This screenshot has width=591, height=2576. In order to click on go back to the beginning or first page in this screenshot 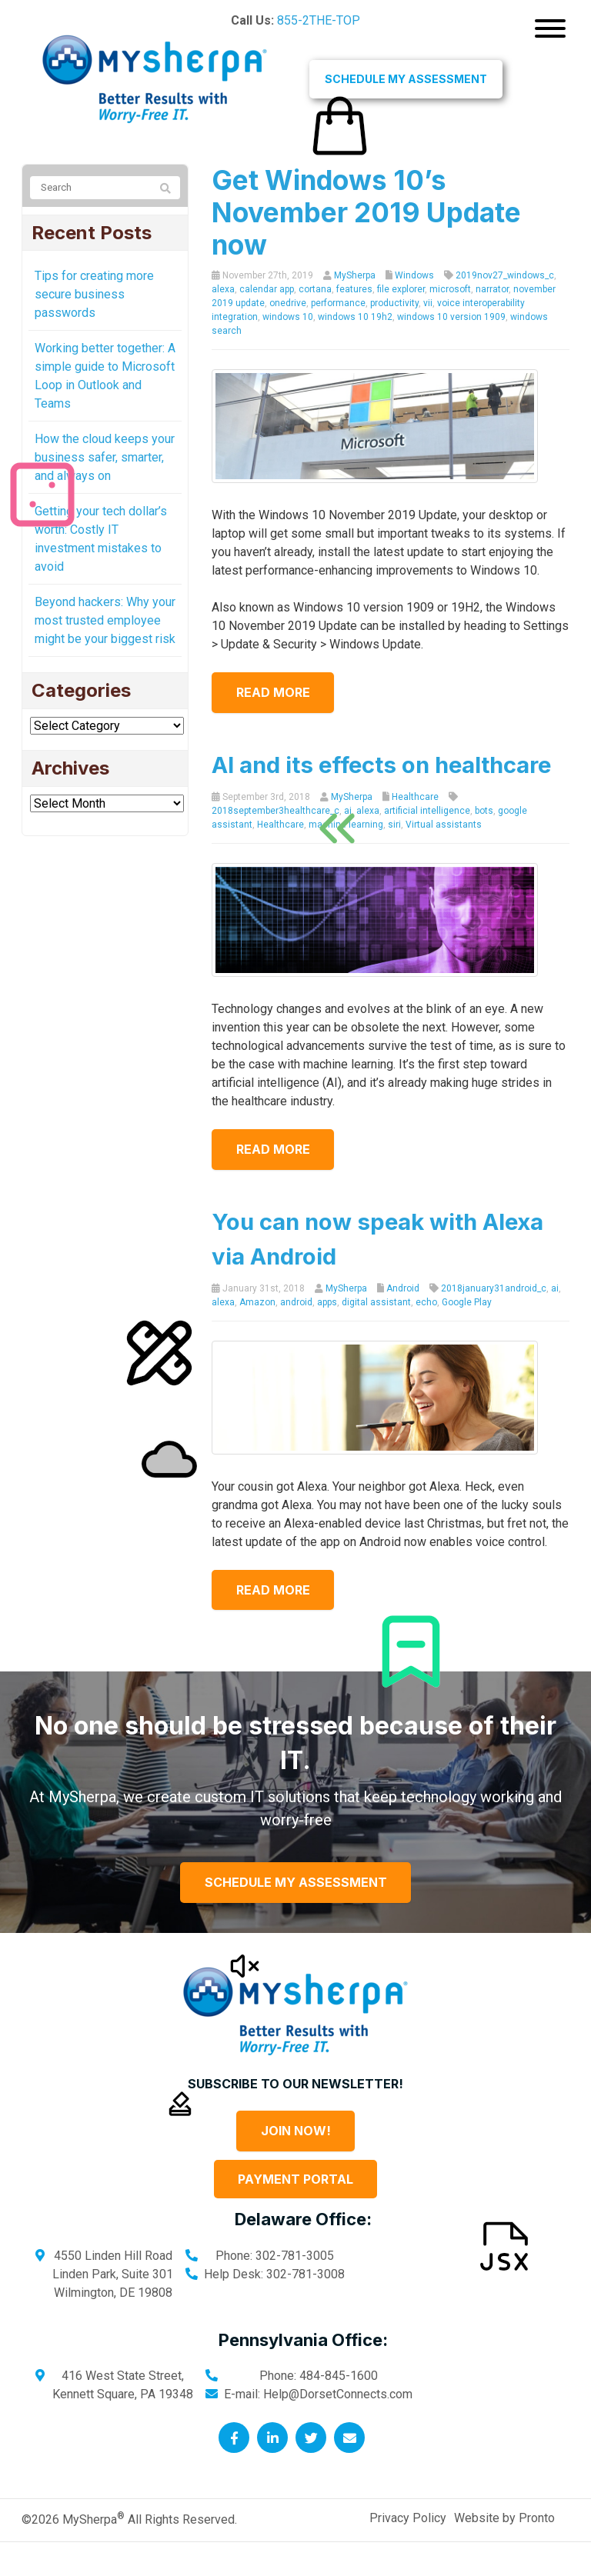, I will do `click(337, 828)`.